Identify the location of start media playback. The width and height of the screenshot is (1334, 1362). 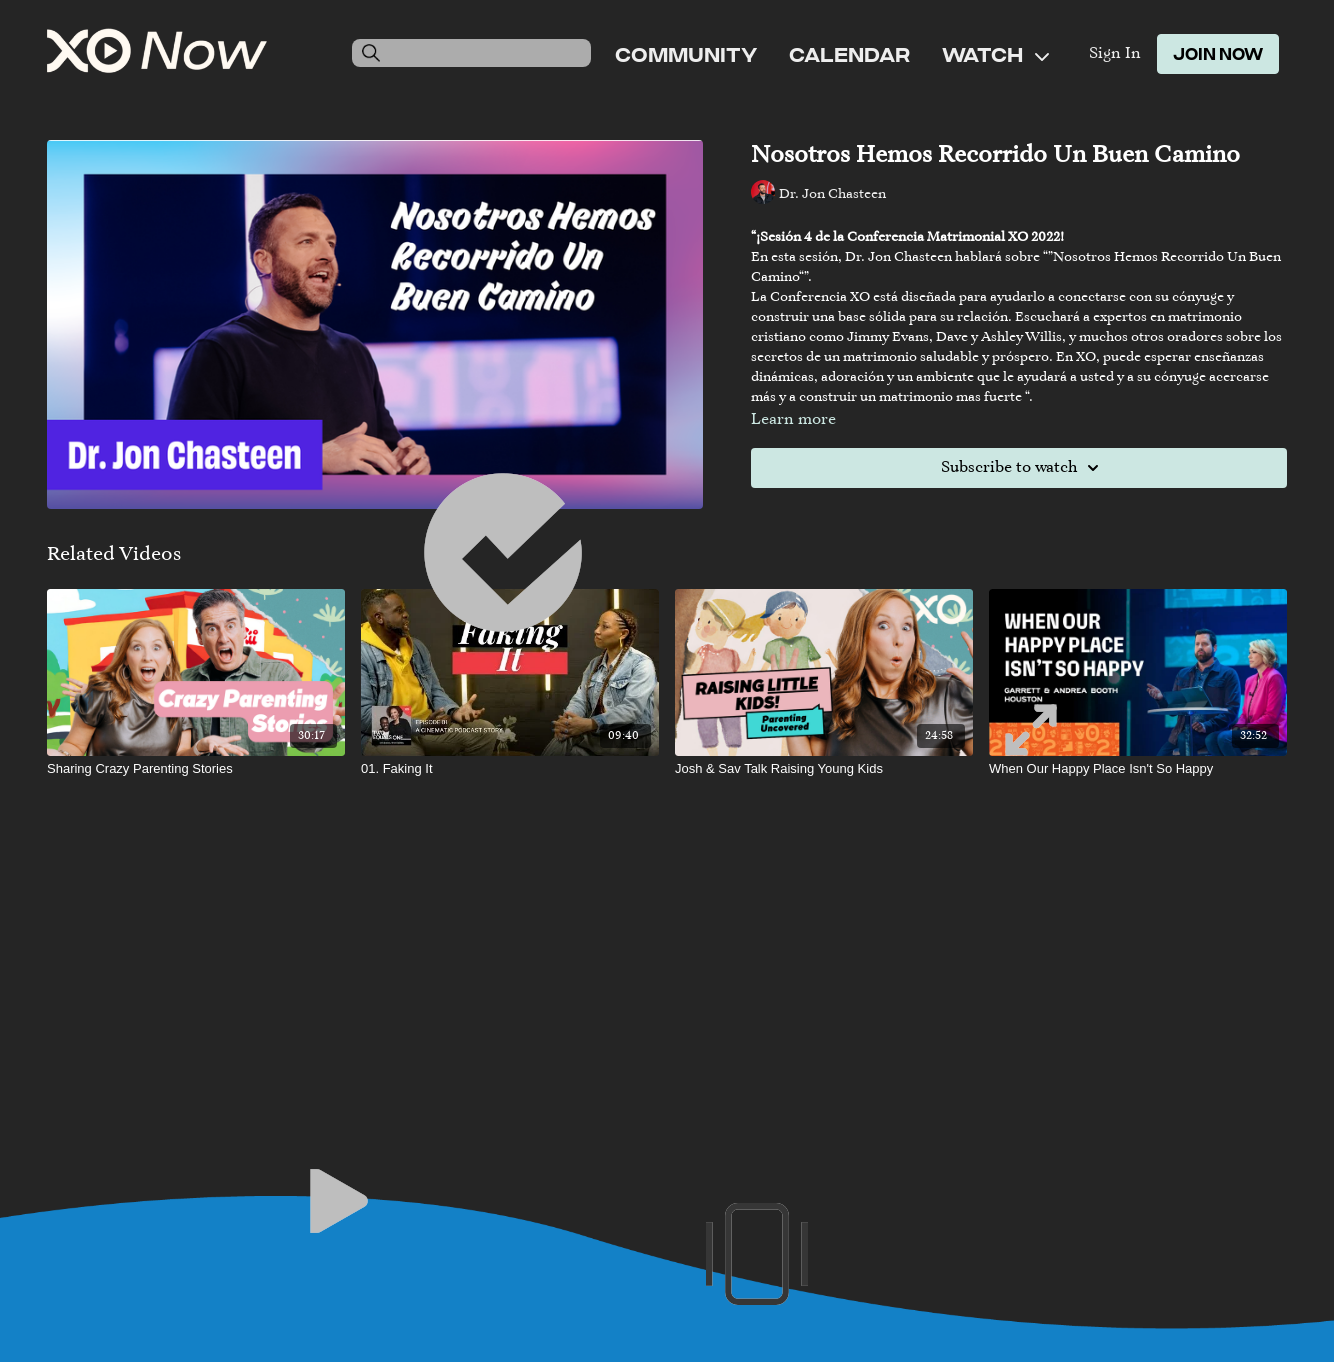
(336, 1201).